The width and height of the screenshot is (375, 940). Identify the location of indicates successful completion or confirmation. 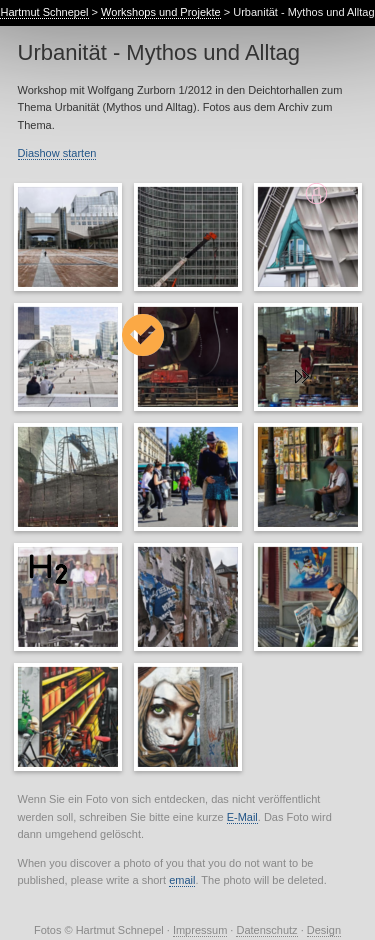
(143, 335).